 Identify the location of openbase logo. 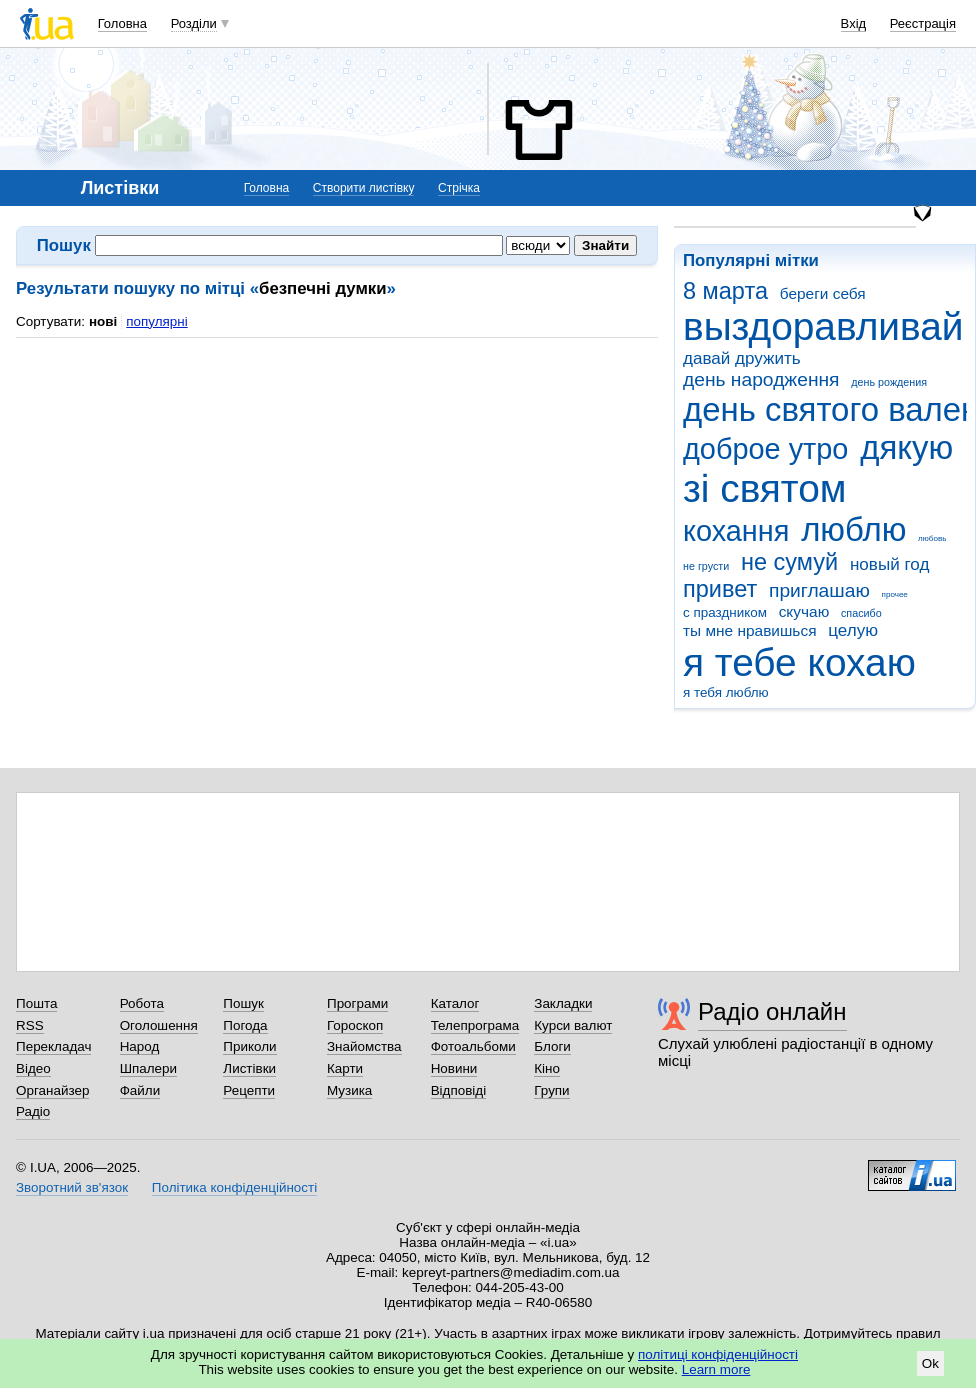
(922, 212).